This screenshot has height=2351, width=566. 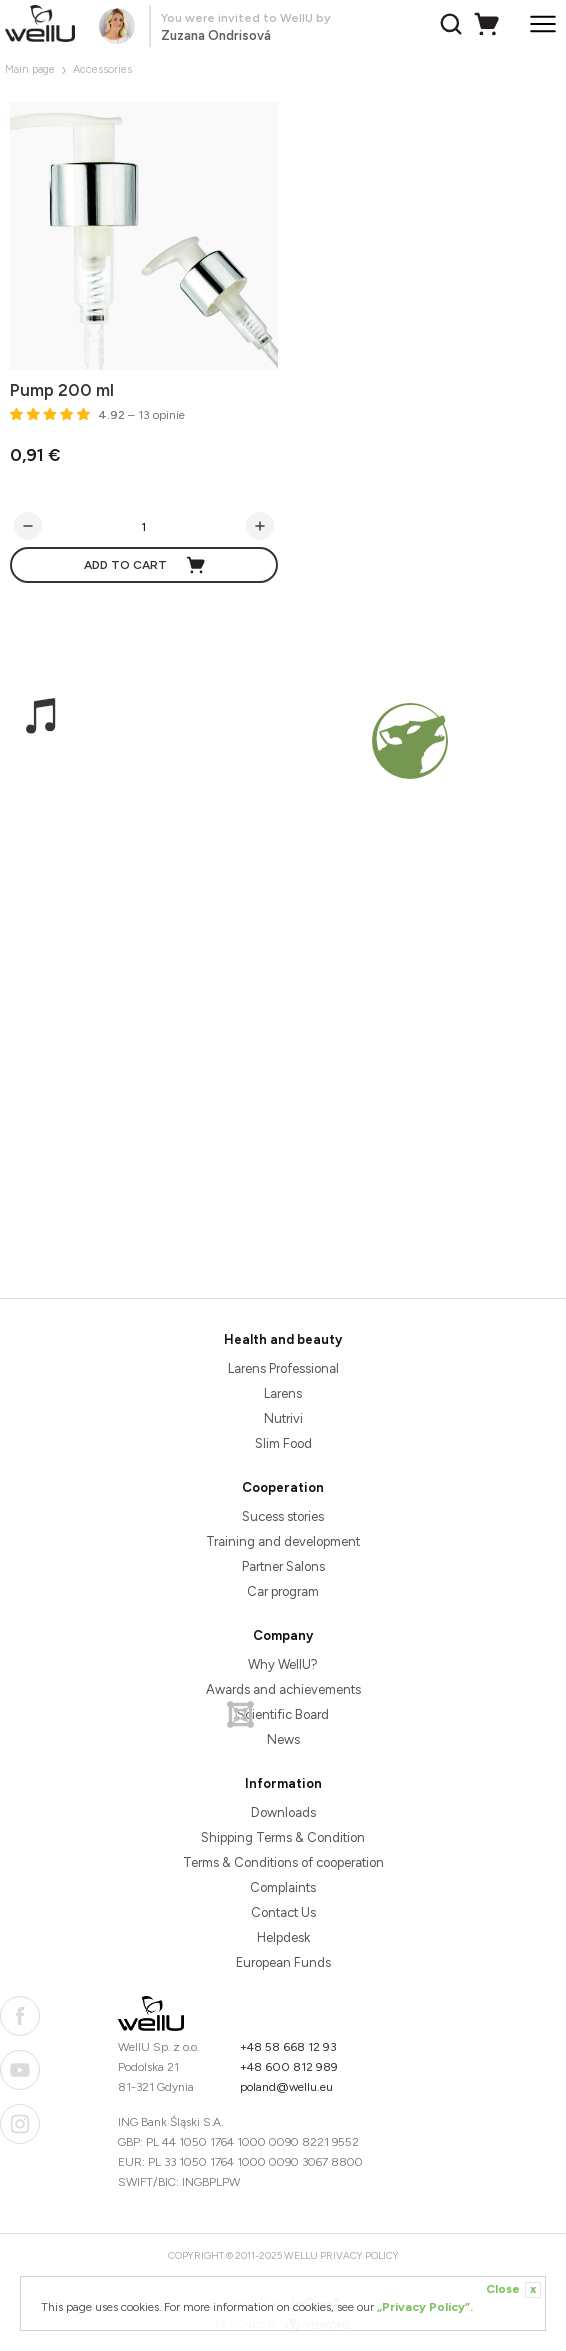 What do you see at coordinates (41, 717) in the screenshot?
I see `open the music app` at bounding box center [41, 717].